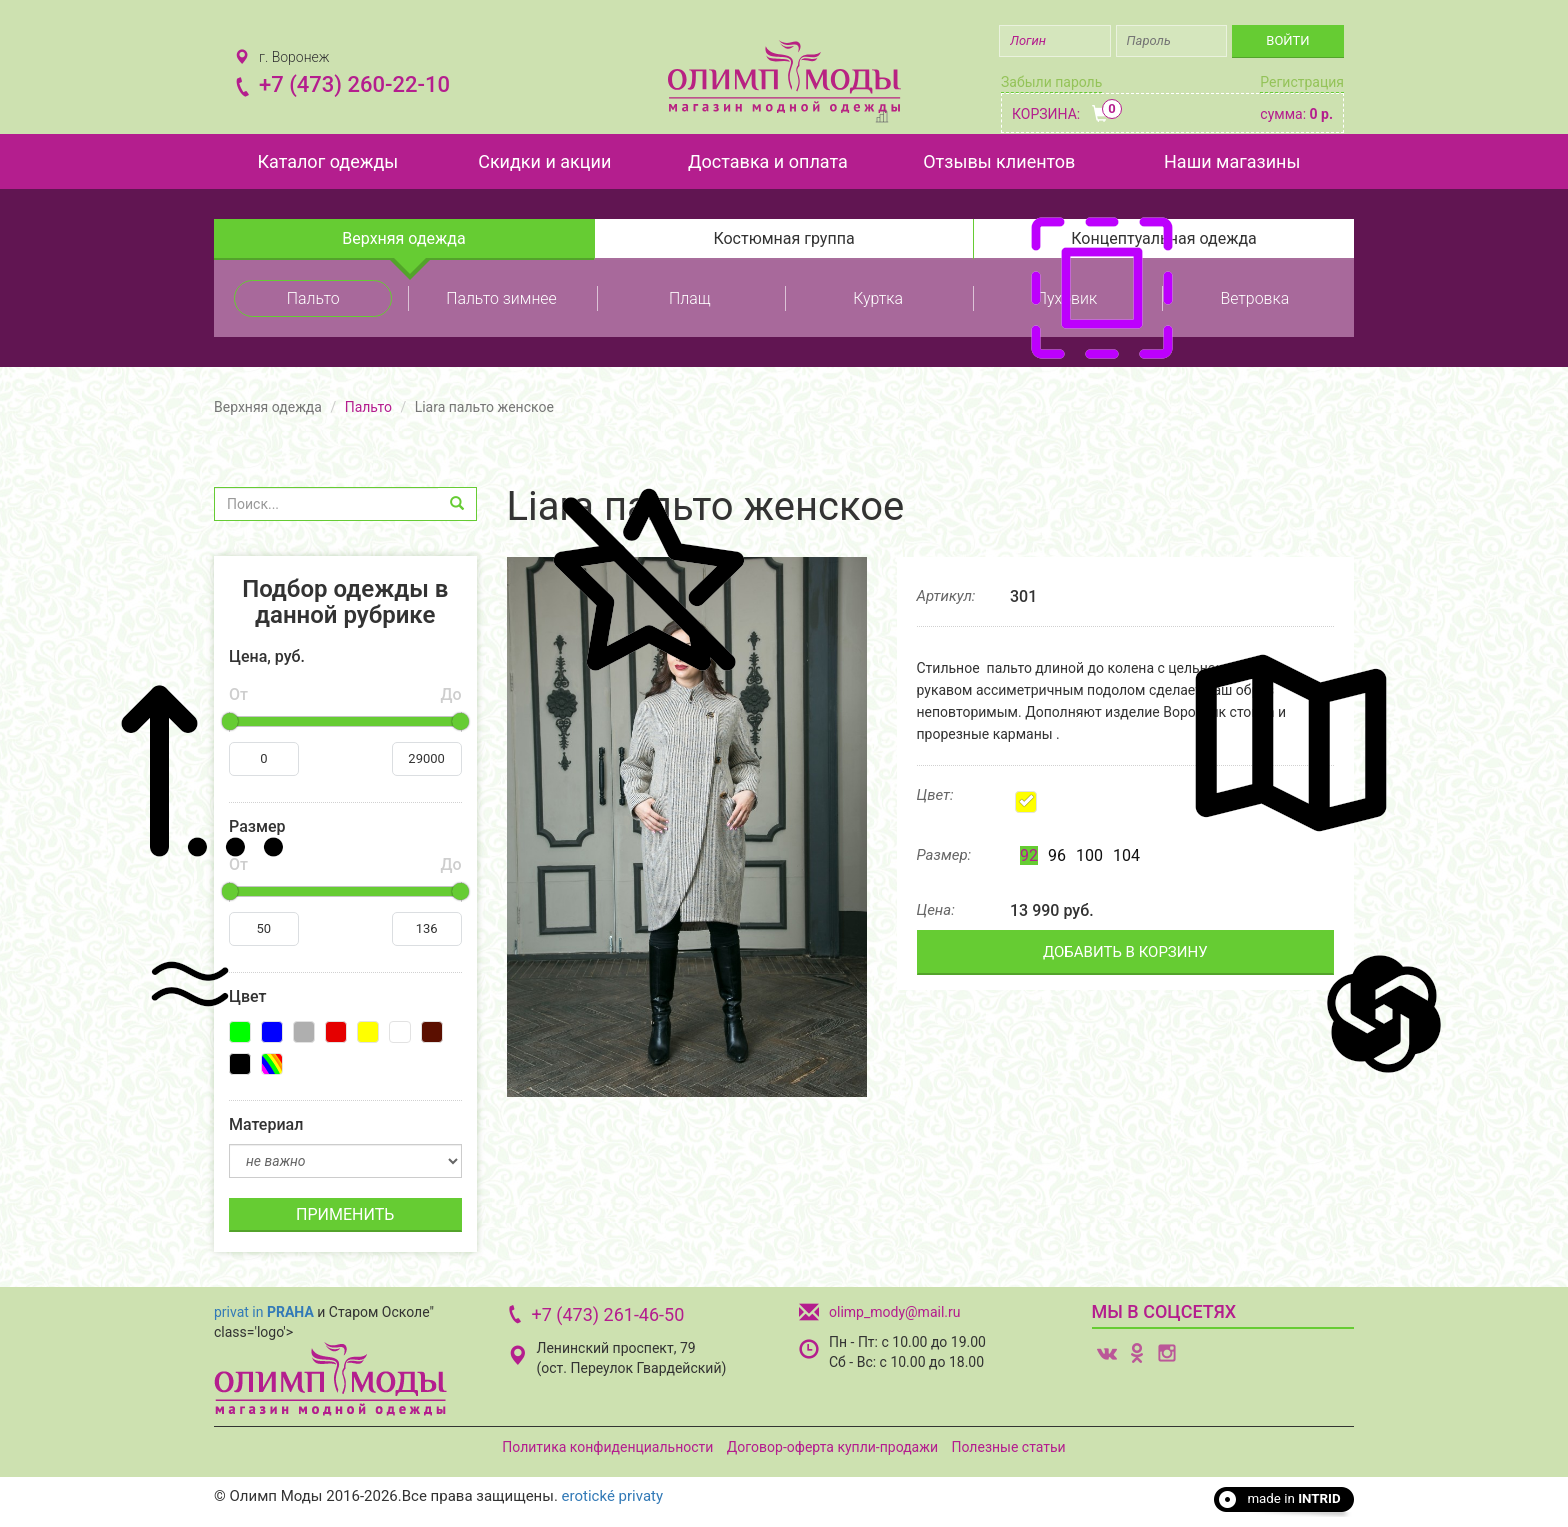 The width and height of the screenshot is (1568, 1527). I want to click on open OpenAI or ChatGPT app, so click(1384, 1014).